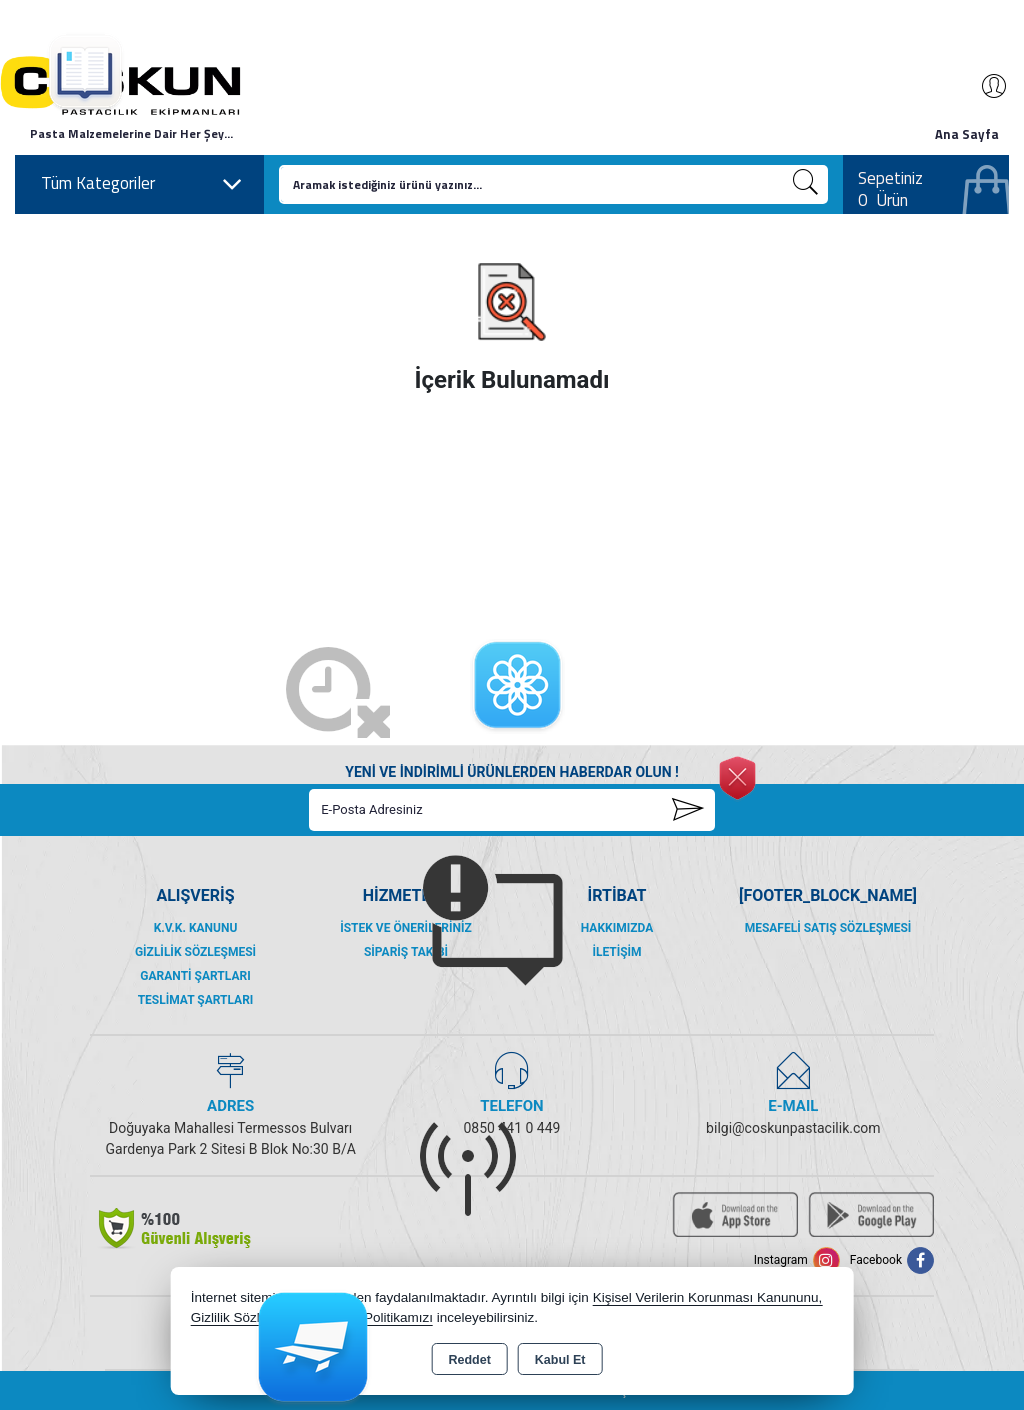  Describe the element at coordinates (313, 1347) in the screenshot. I see `open blockbench 3d modeling application` at that location.